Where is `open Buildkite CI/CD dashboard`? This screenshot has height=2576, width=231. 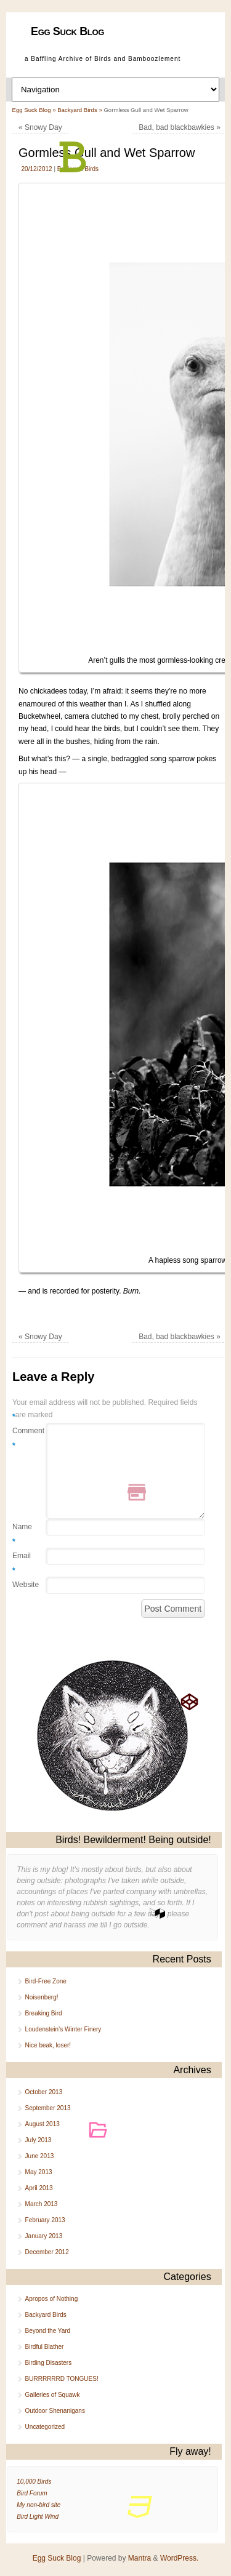
open Buildkite CI/CD dashboard is located at coordinates (157, 1913).